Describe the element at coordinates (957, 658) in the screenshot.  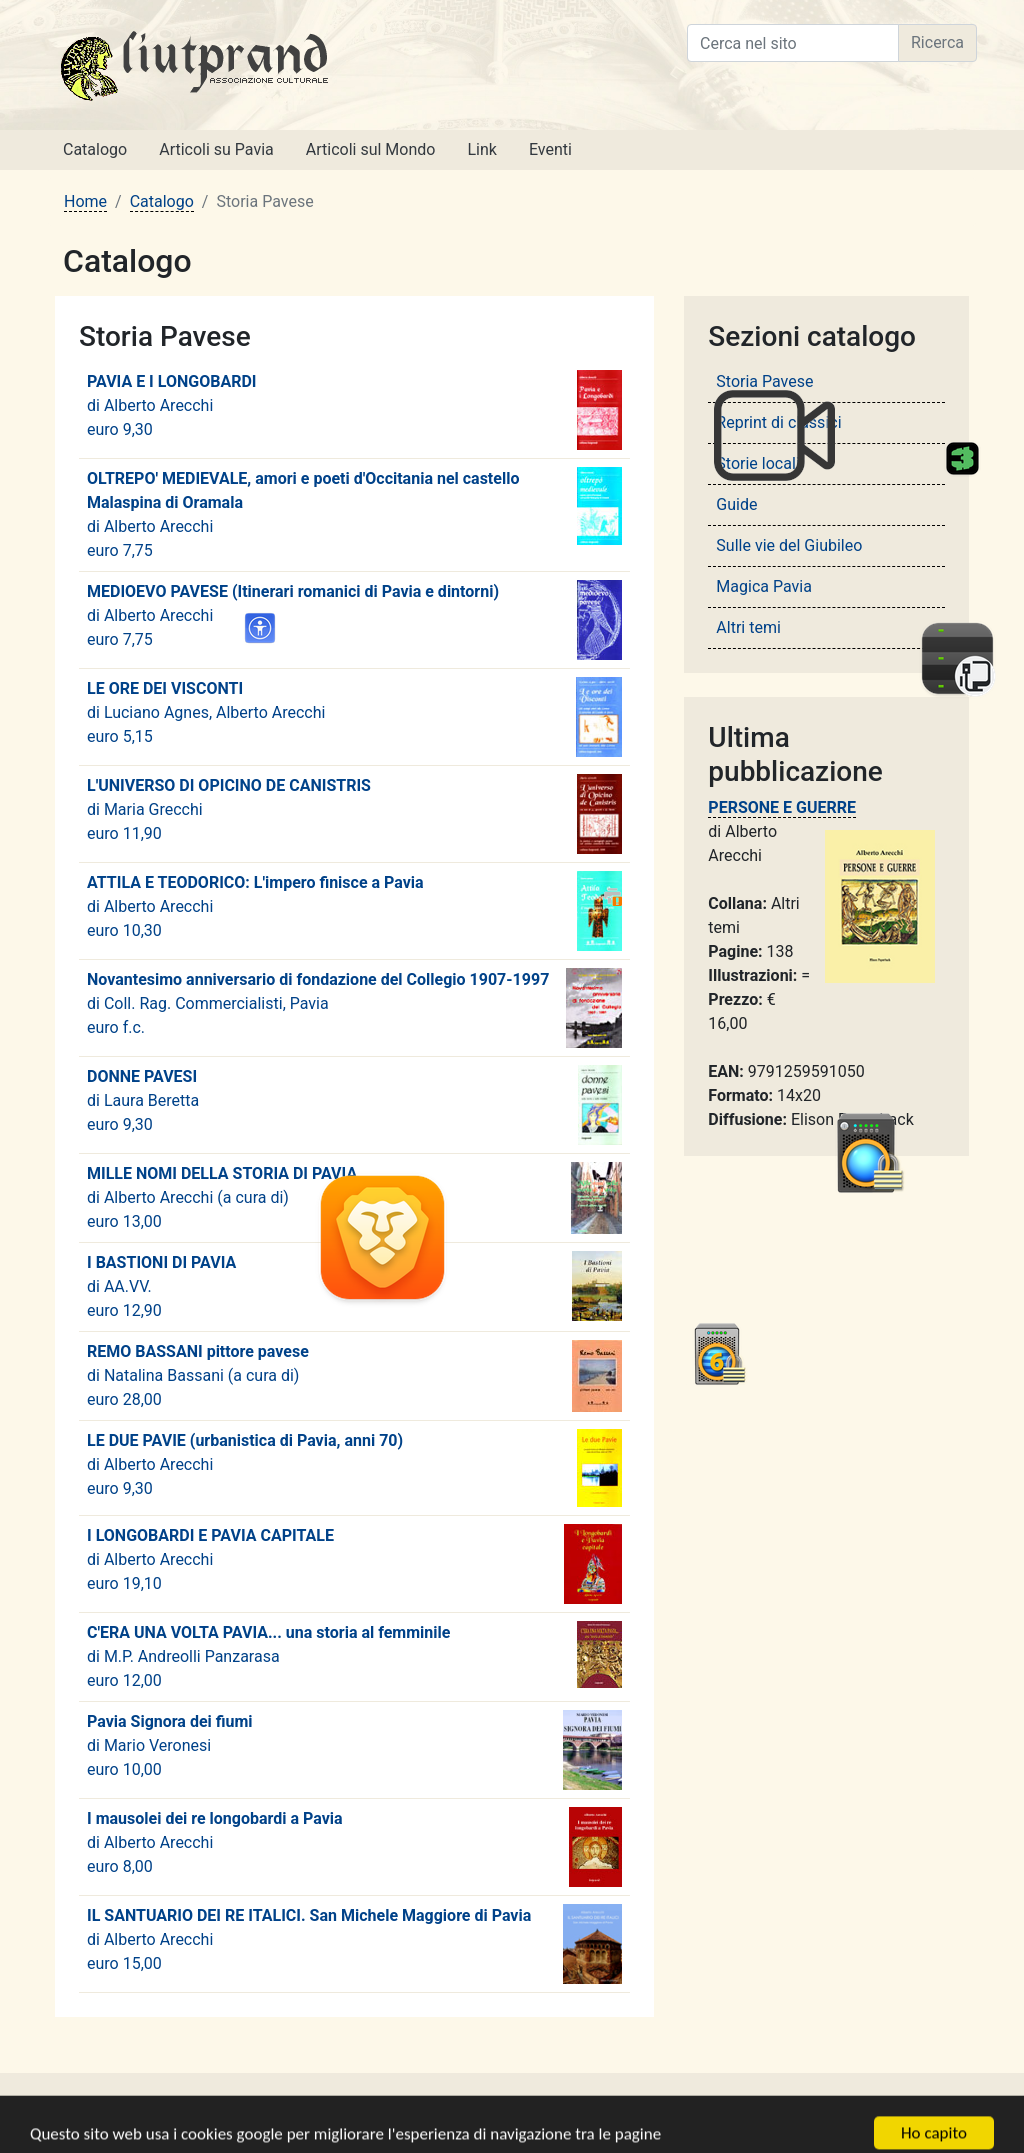
I see `configure dhcp server settings` at that location.